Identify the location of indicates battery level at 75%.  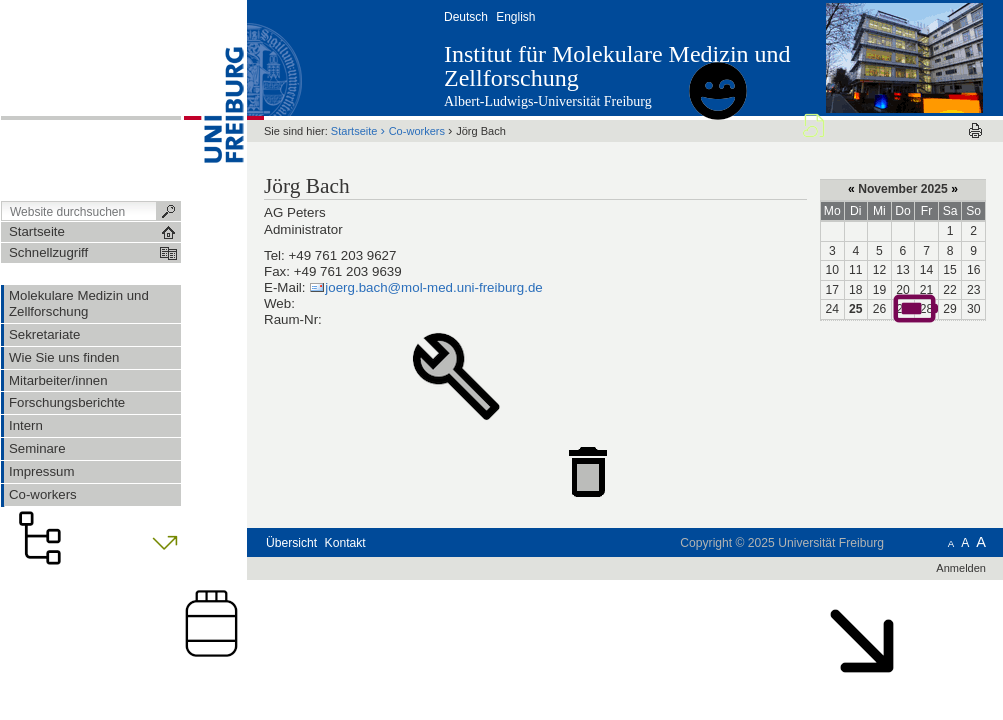
(914, 308).